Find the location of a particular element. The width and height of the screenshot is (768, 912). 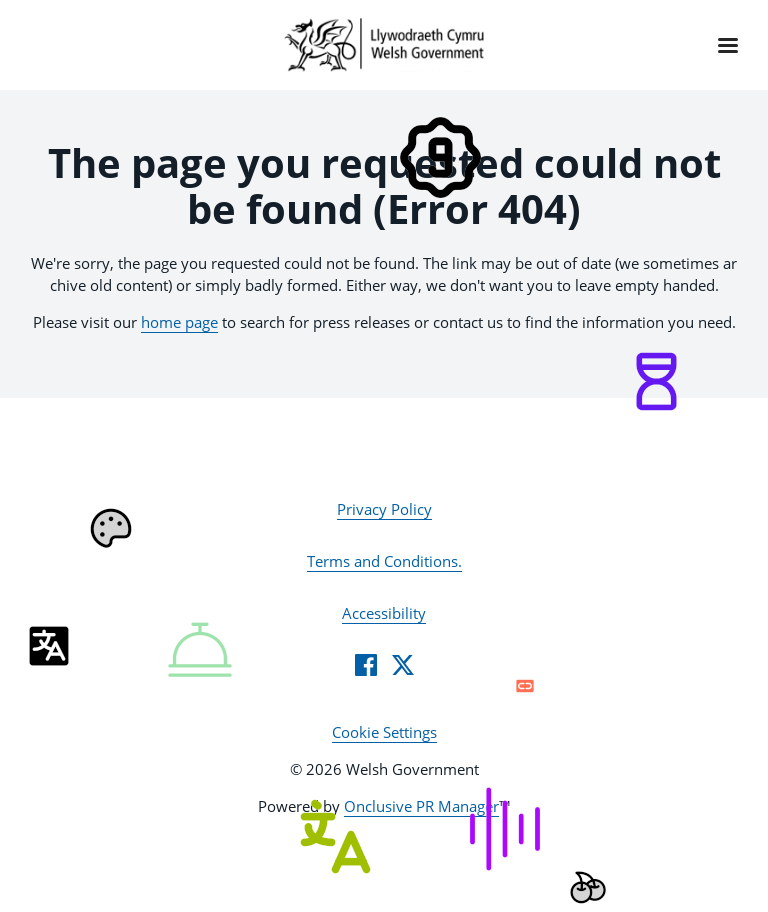

audio or sound visualization is located at coordinates (505, 829).